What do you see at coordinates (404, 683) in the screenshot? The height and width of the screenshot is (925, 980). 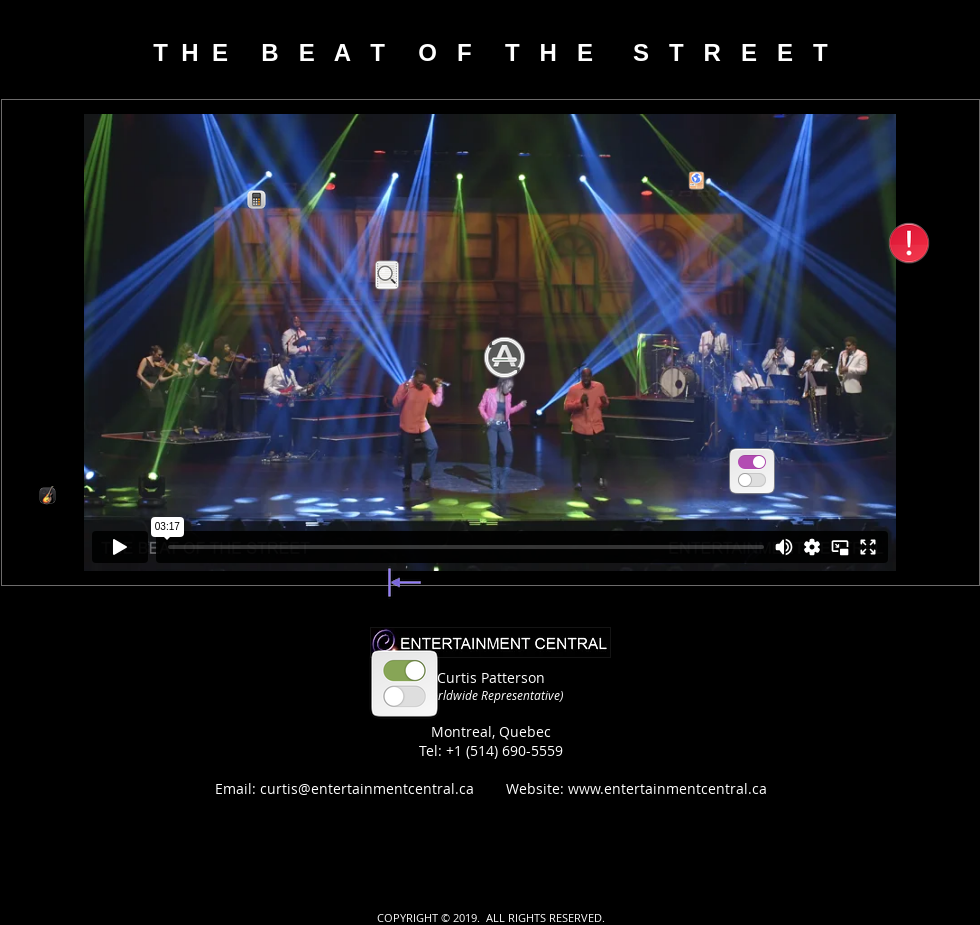 I see `open system settings or preferences` at bounding box center [404, 683].